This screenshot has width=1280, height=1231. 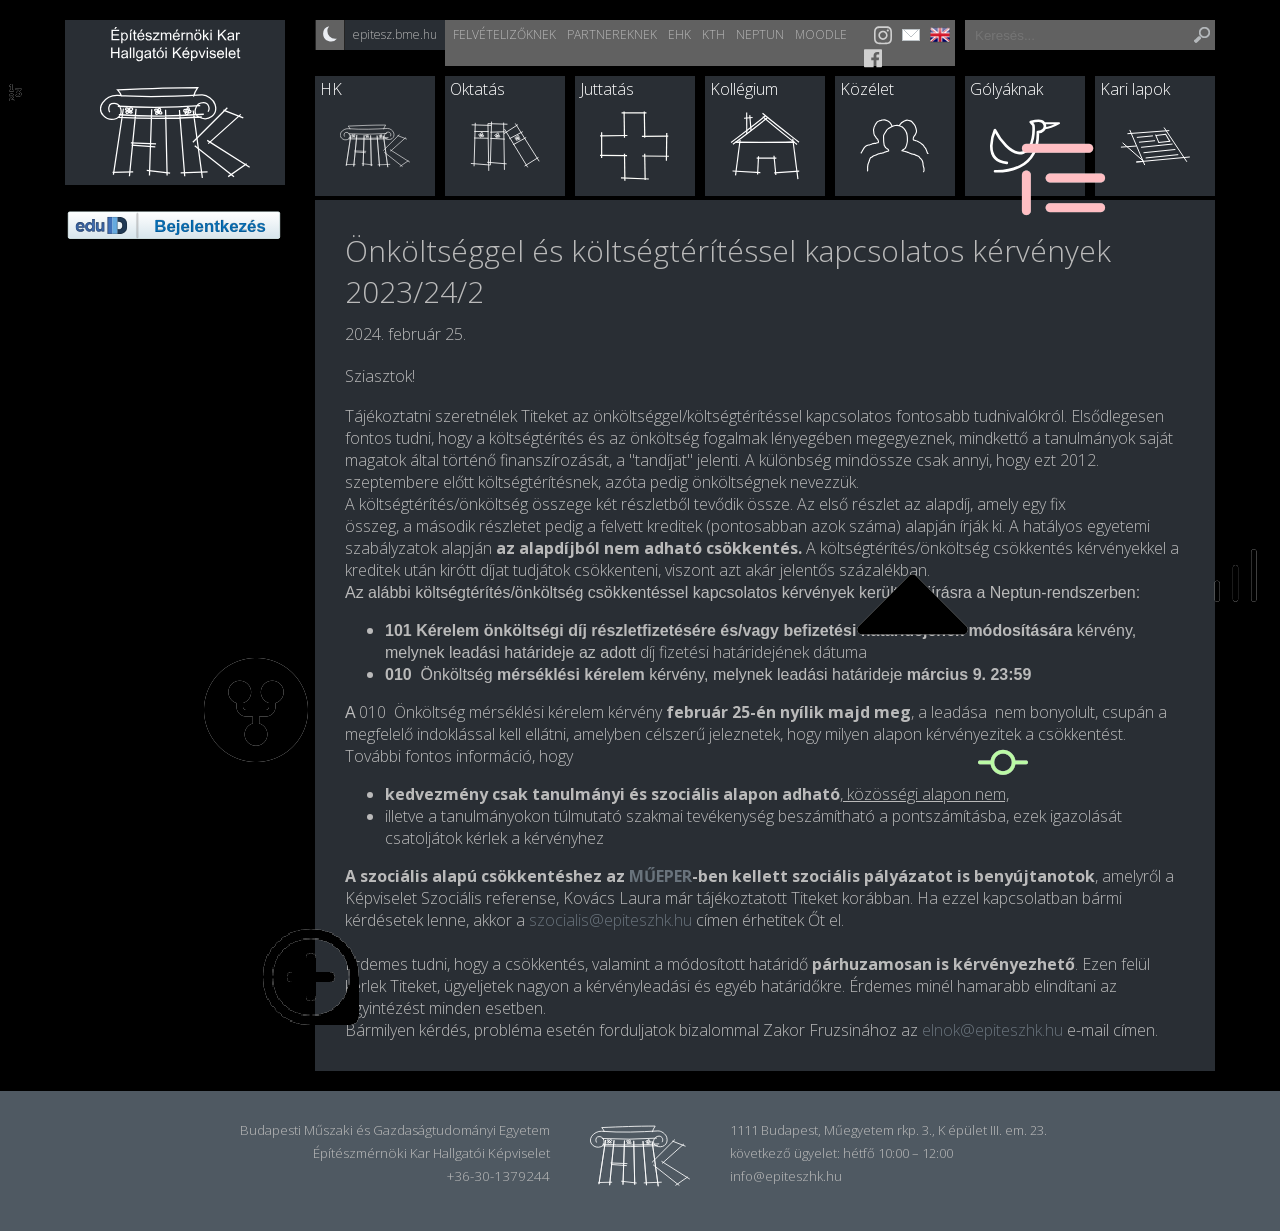 What do you see at coordinates (1063, 176) in the screenshot?
I see `insert a block quote` at bounding box center [1063, 176].